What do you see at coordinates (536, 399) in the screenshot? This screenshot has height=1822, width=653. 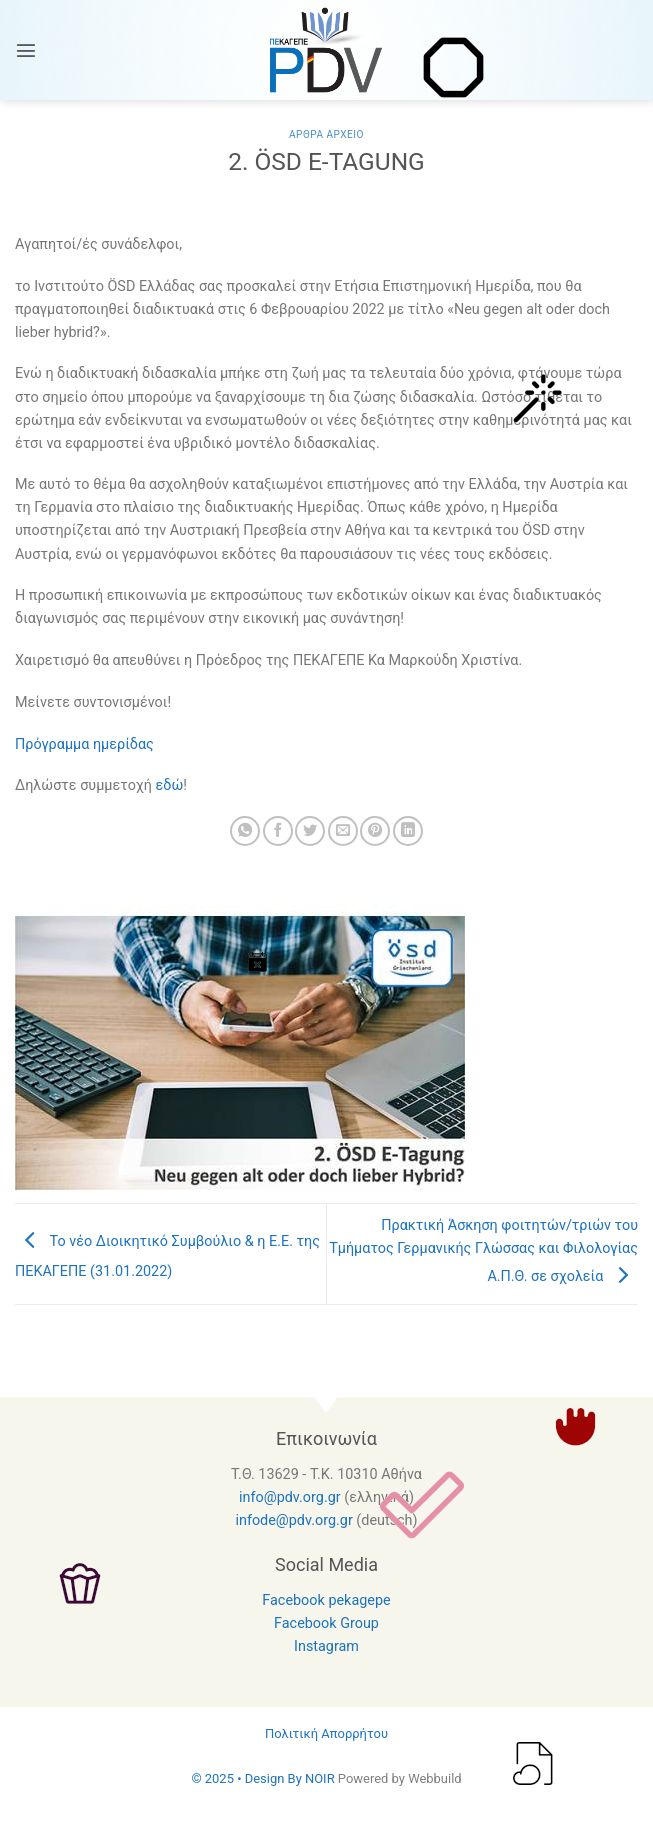 I see `apply magic or auto-enhance effects` at bounding box center [536, 399].